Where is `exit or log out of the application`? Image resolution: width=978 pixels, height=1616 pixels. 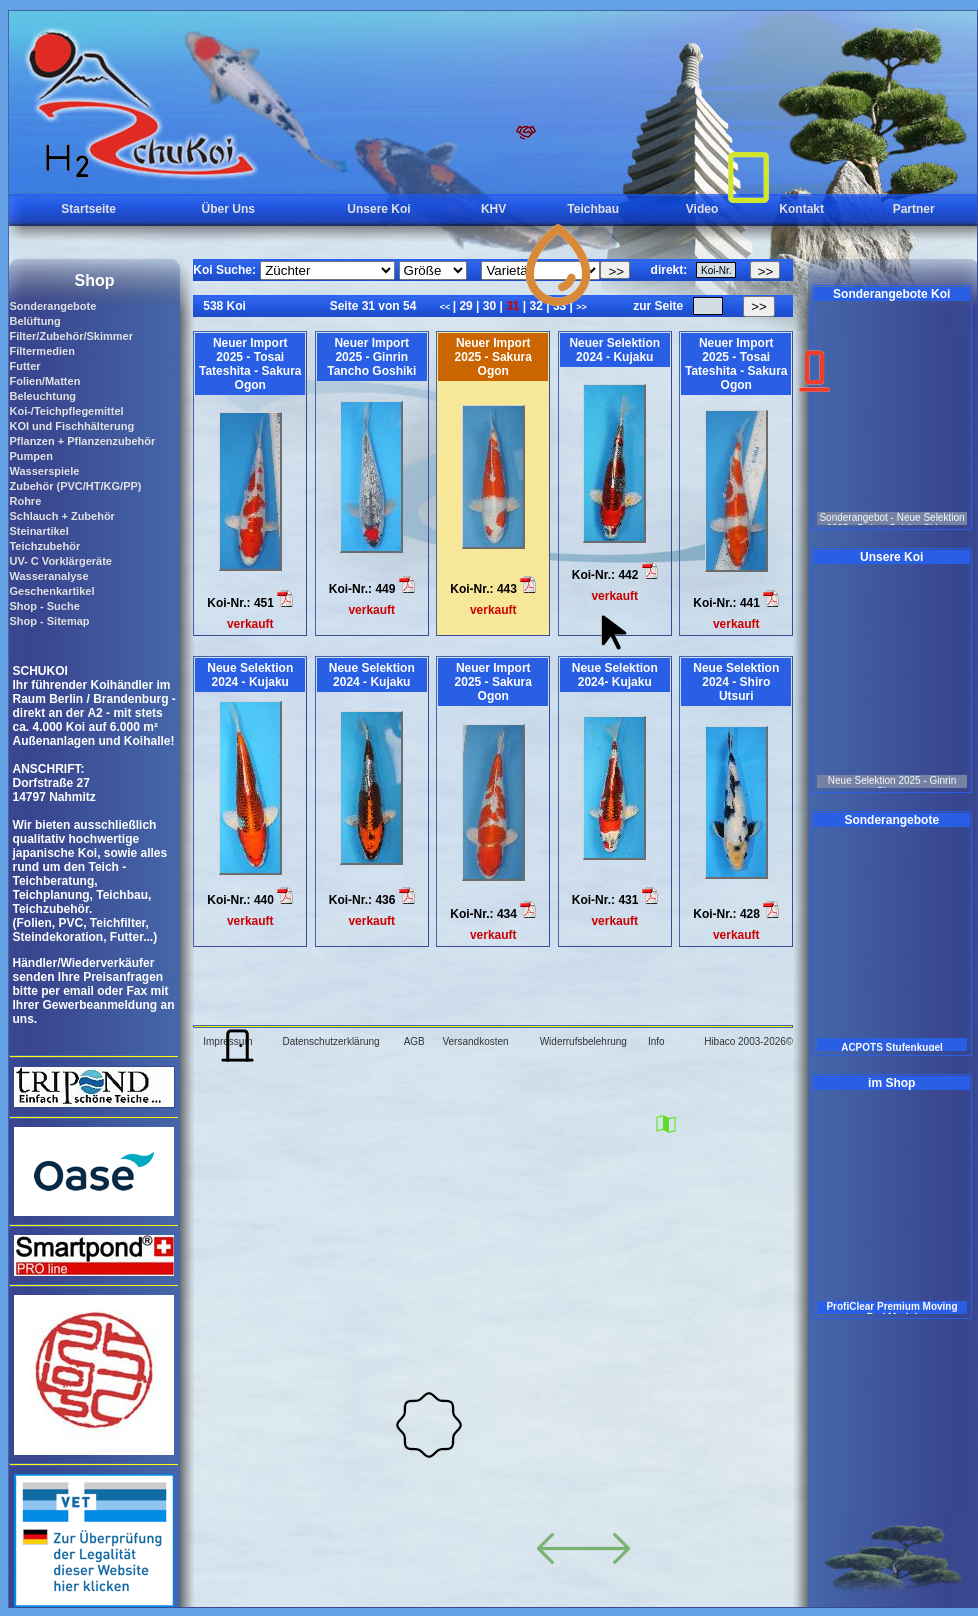 exit or log out of the application is located at coordinates (237, 1045).